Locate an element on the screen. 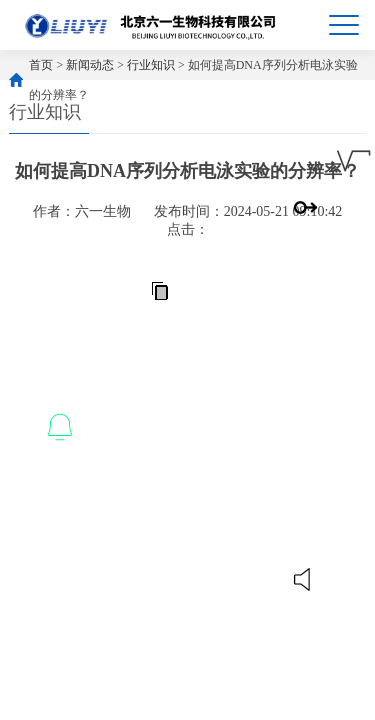 The image size is (375, 720). copy to clipboard is located at coordinates (160, 291).